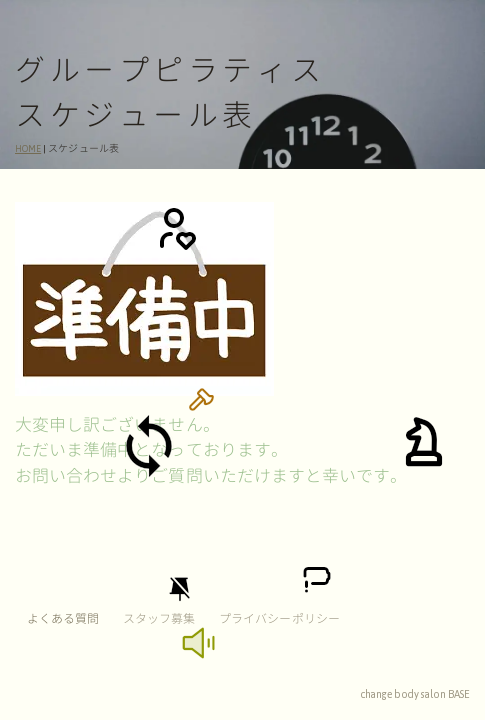 Image resolution: width=485 pixels, height=720 pixels. Describe the element at coordinates (201, 399) in the screenshot. I see `access crafting or building tools` at that location.